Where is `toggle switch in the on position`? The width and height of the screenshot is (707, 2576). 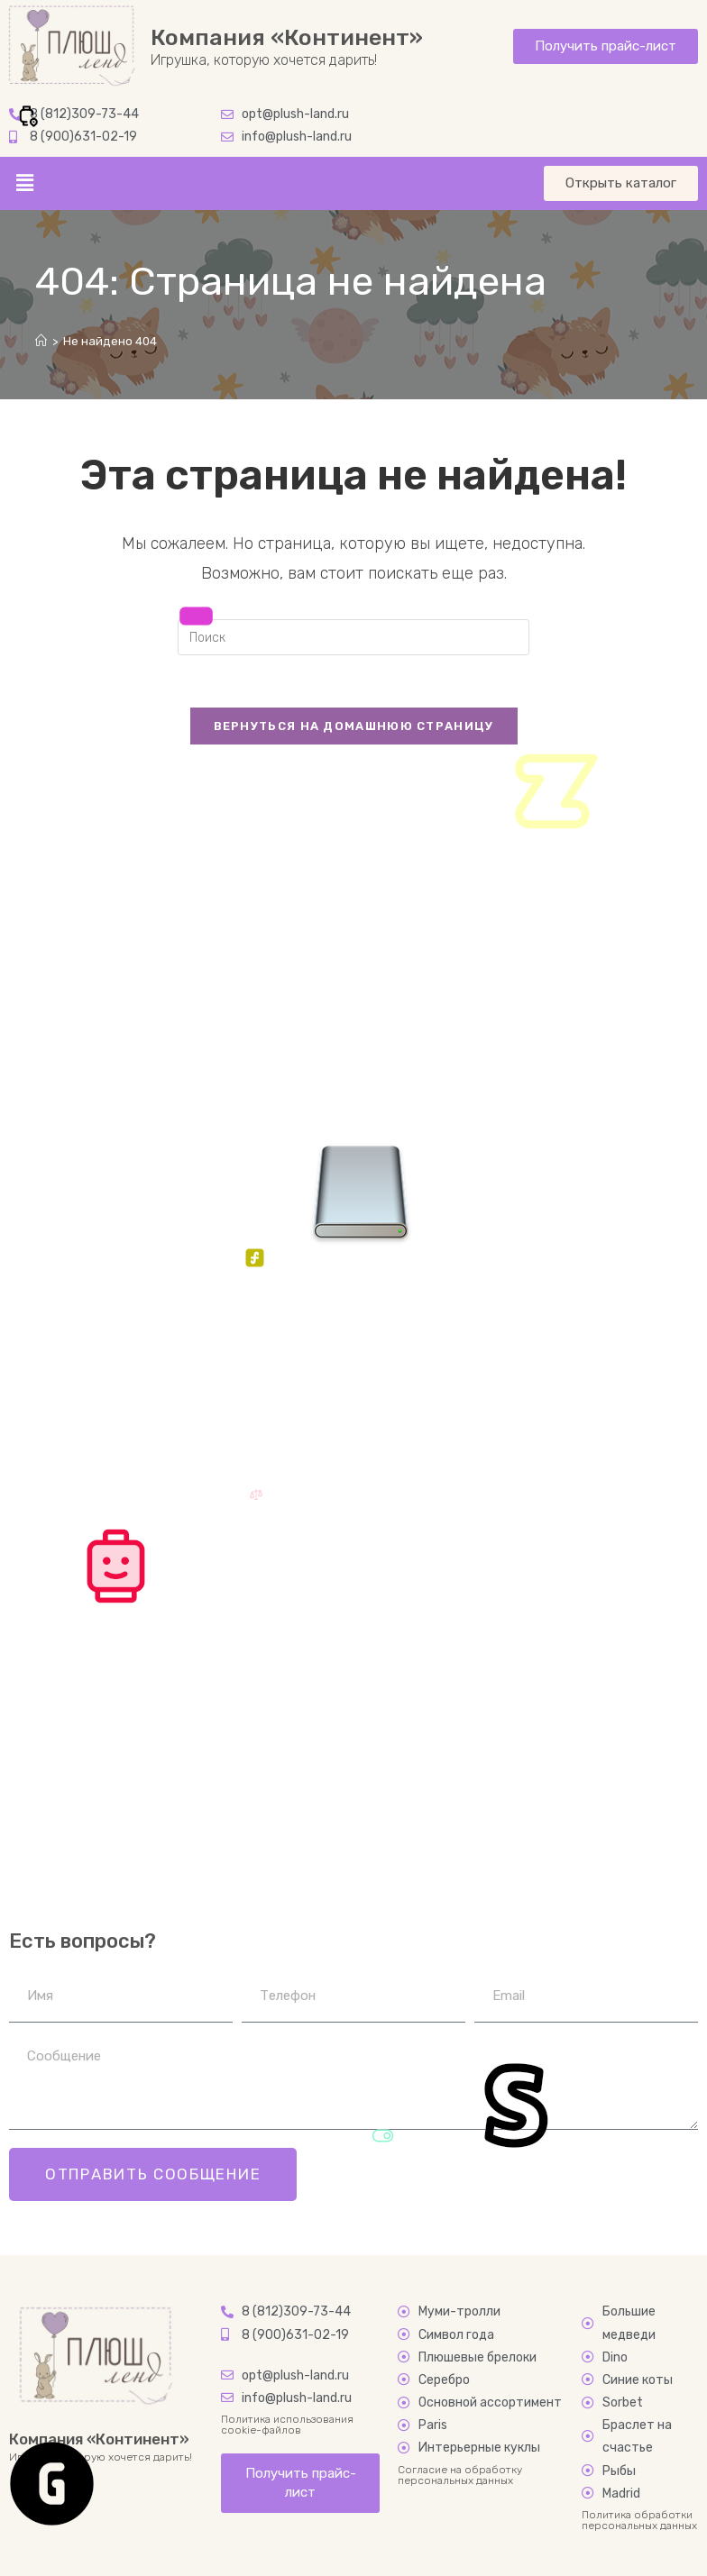 toggle switch in the on position is located at coordinates (382, 2135).